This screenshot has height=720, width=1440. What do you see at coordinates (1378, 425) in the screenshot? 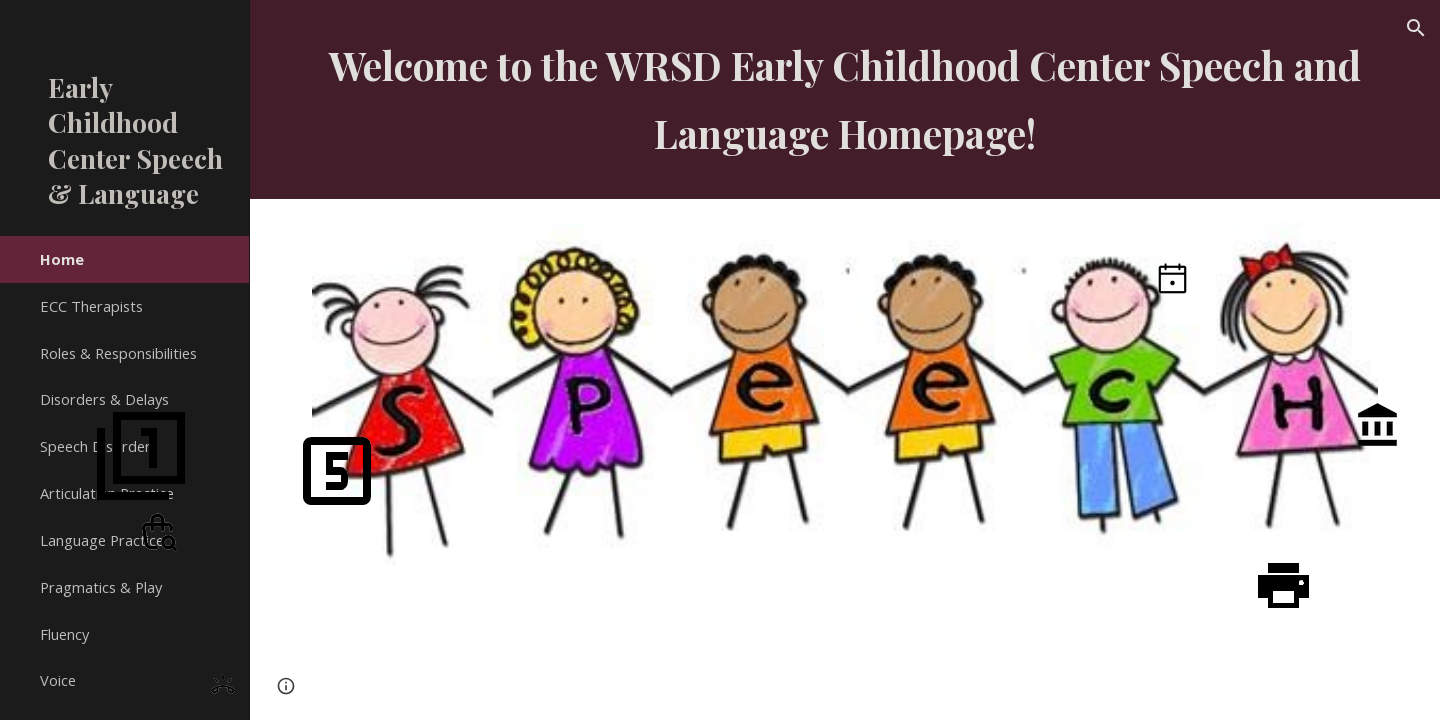
I see `access banking or financial services` at bounding box center [1378, 425].